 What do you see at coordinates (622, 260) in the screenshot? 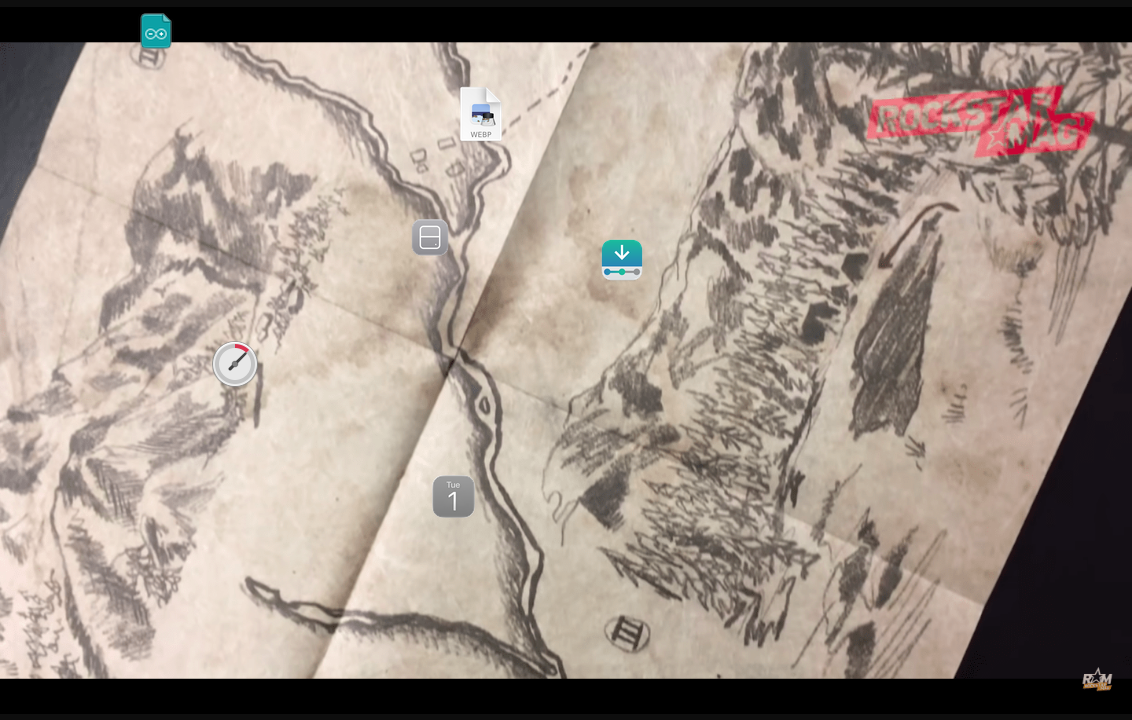
I see `open the ubiquity installer application` at bounding box center [622, 260].